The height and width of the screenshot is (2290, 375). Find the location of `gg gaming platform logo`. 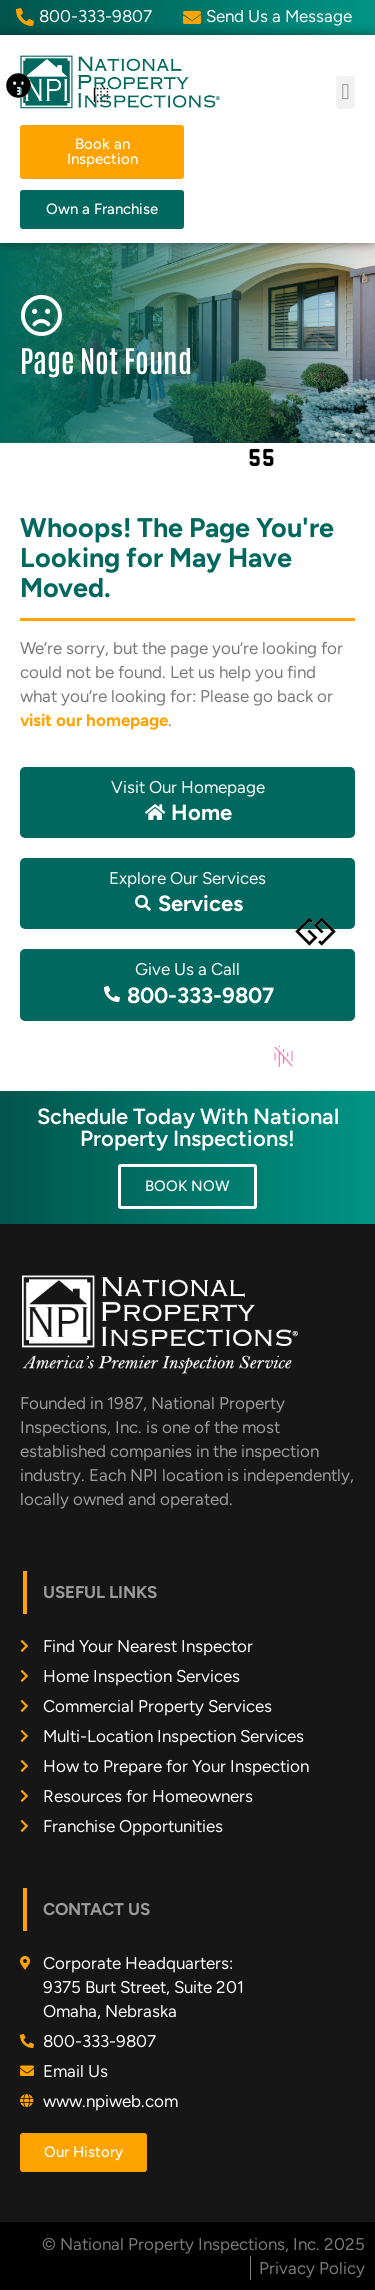

gg gaming platform logo is located at coordinates (315, 931).